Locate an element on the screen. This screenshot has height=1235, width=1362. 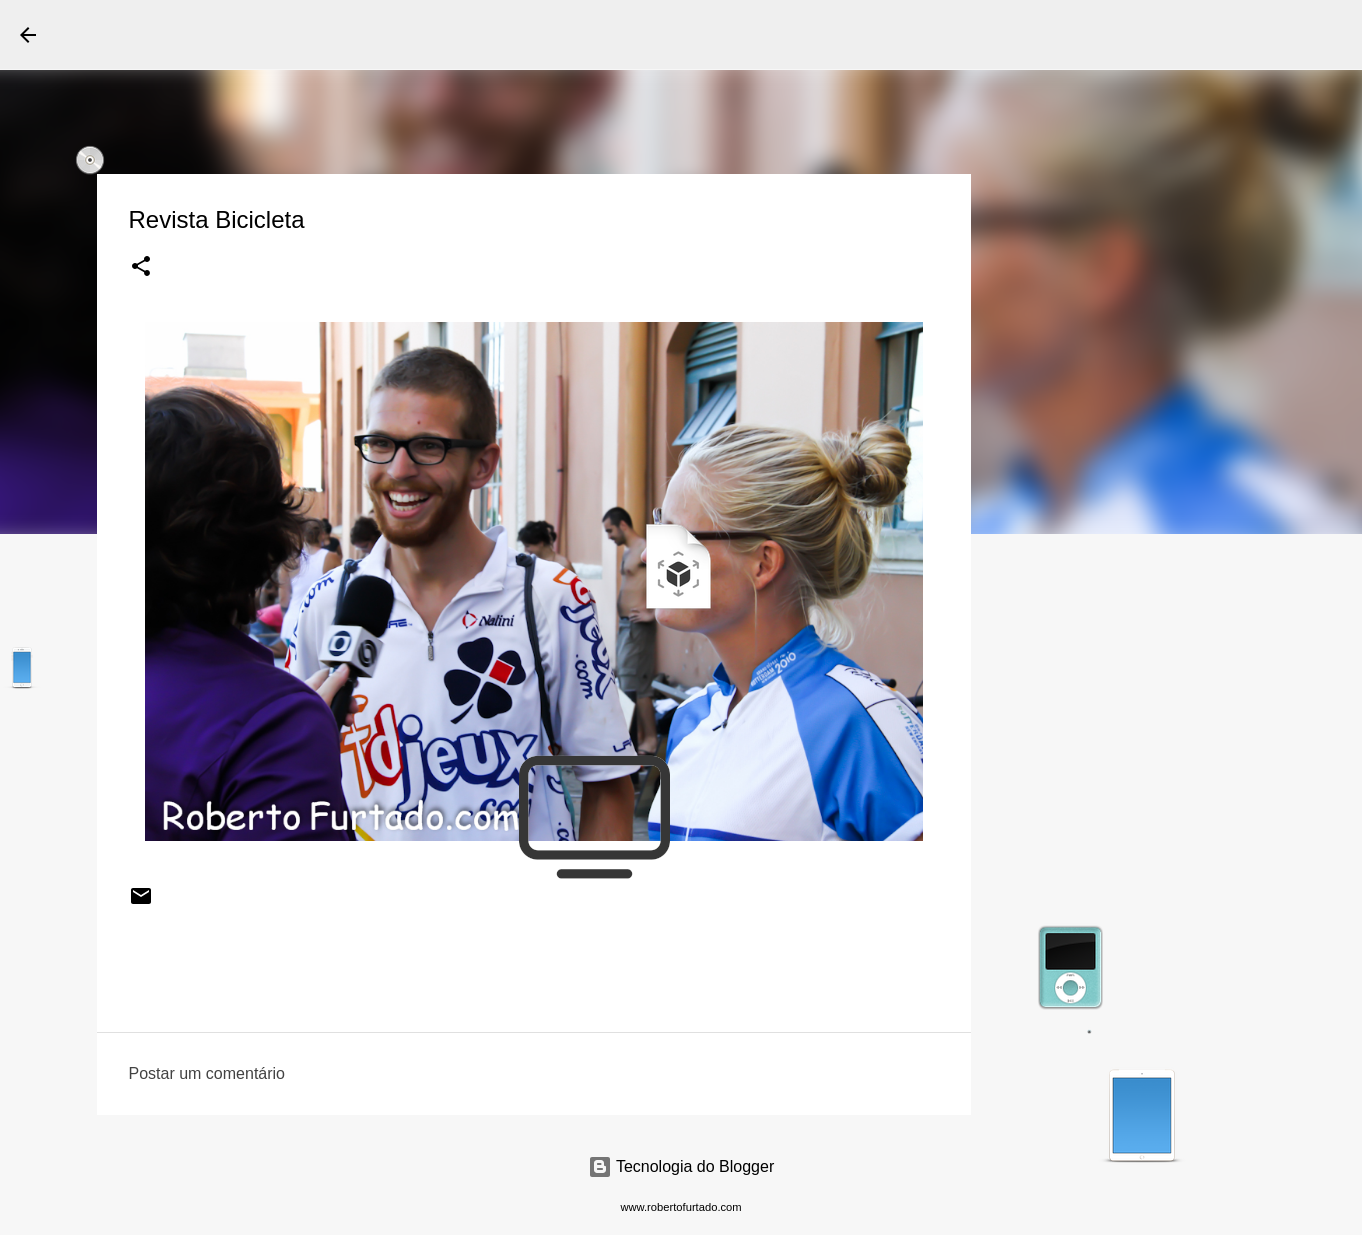
connect or sync with iPhone device is located at coordinates (22, 668).